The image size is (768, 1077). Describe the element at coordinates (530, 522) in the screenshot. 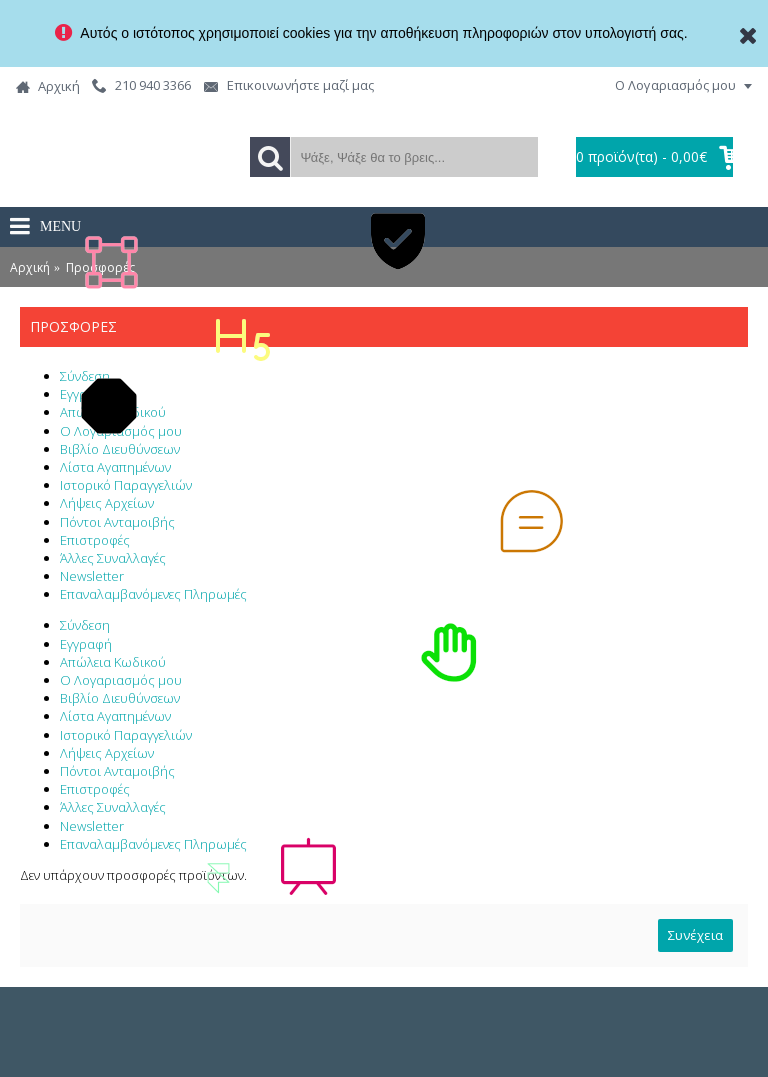

I see `open chat or messaging` at that location.